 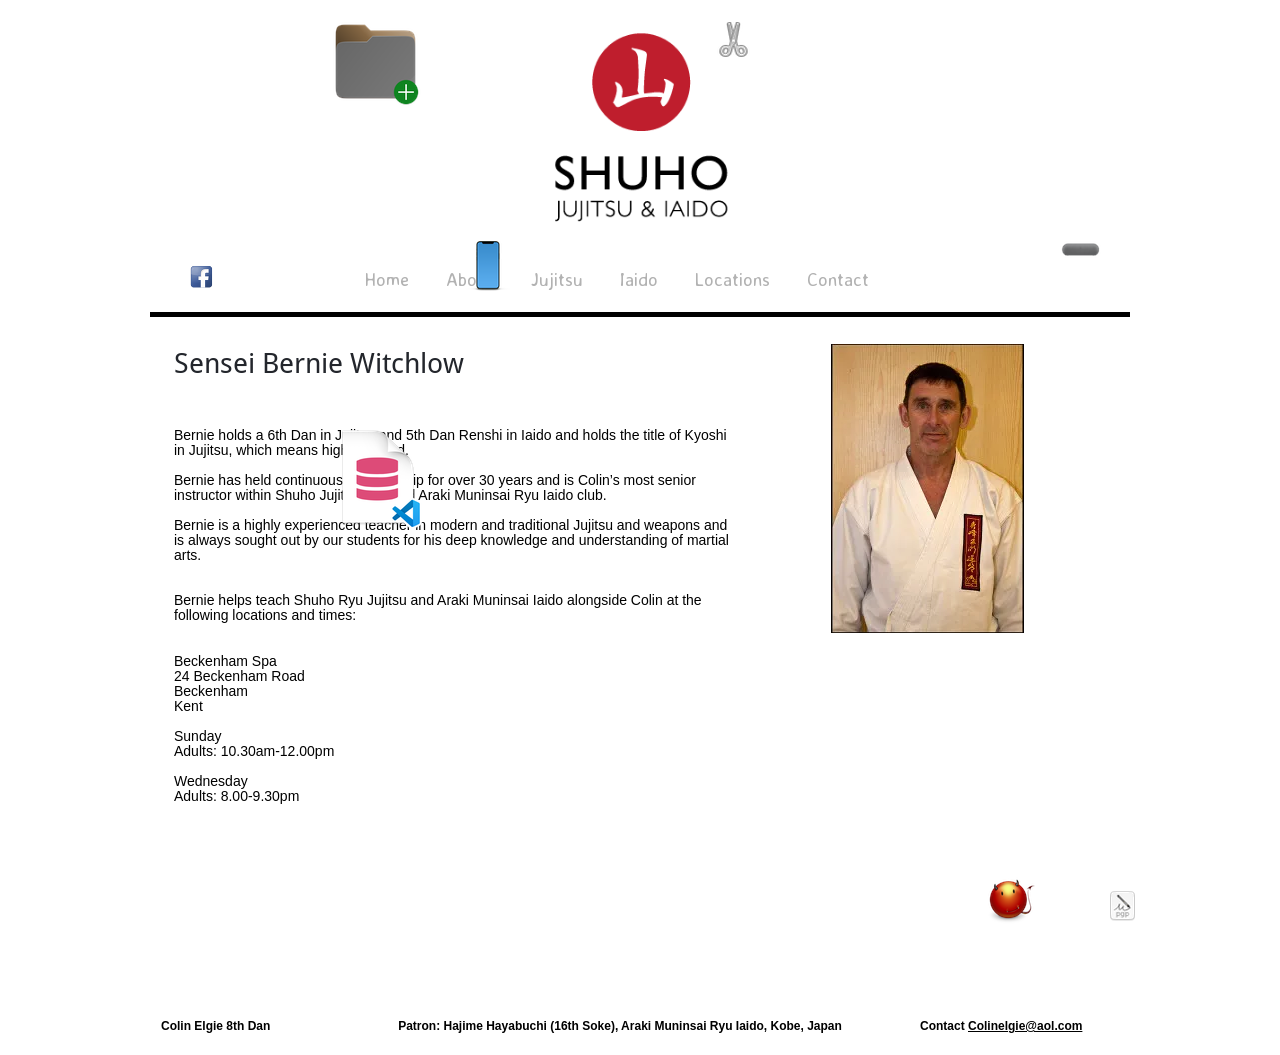 I want to click on indicates a mischievous or playful mood in chat, so click(x=1011, y=900).